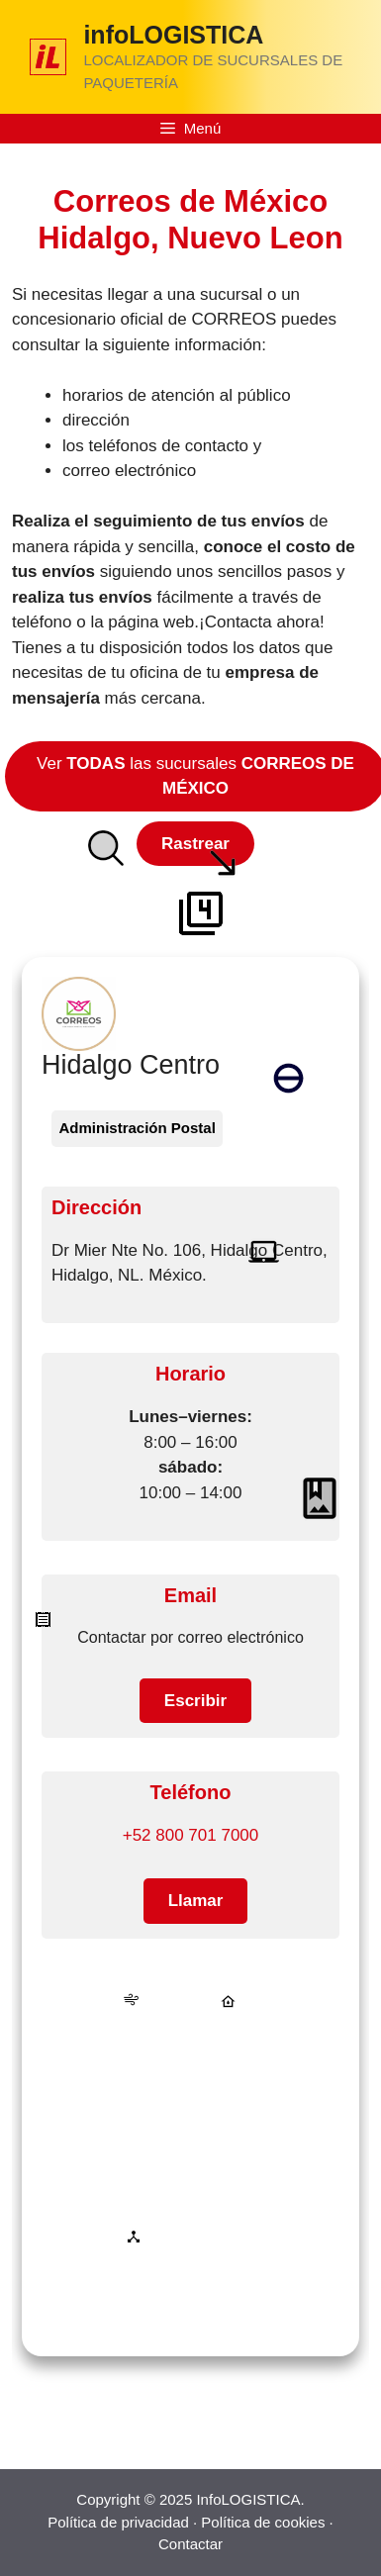 The image size is (381, 2576). I want to click on view purchase receipt, so click(43, 1619).